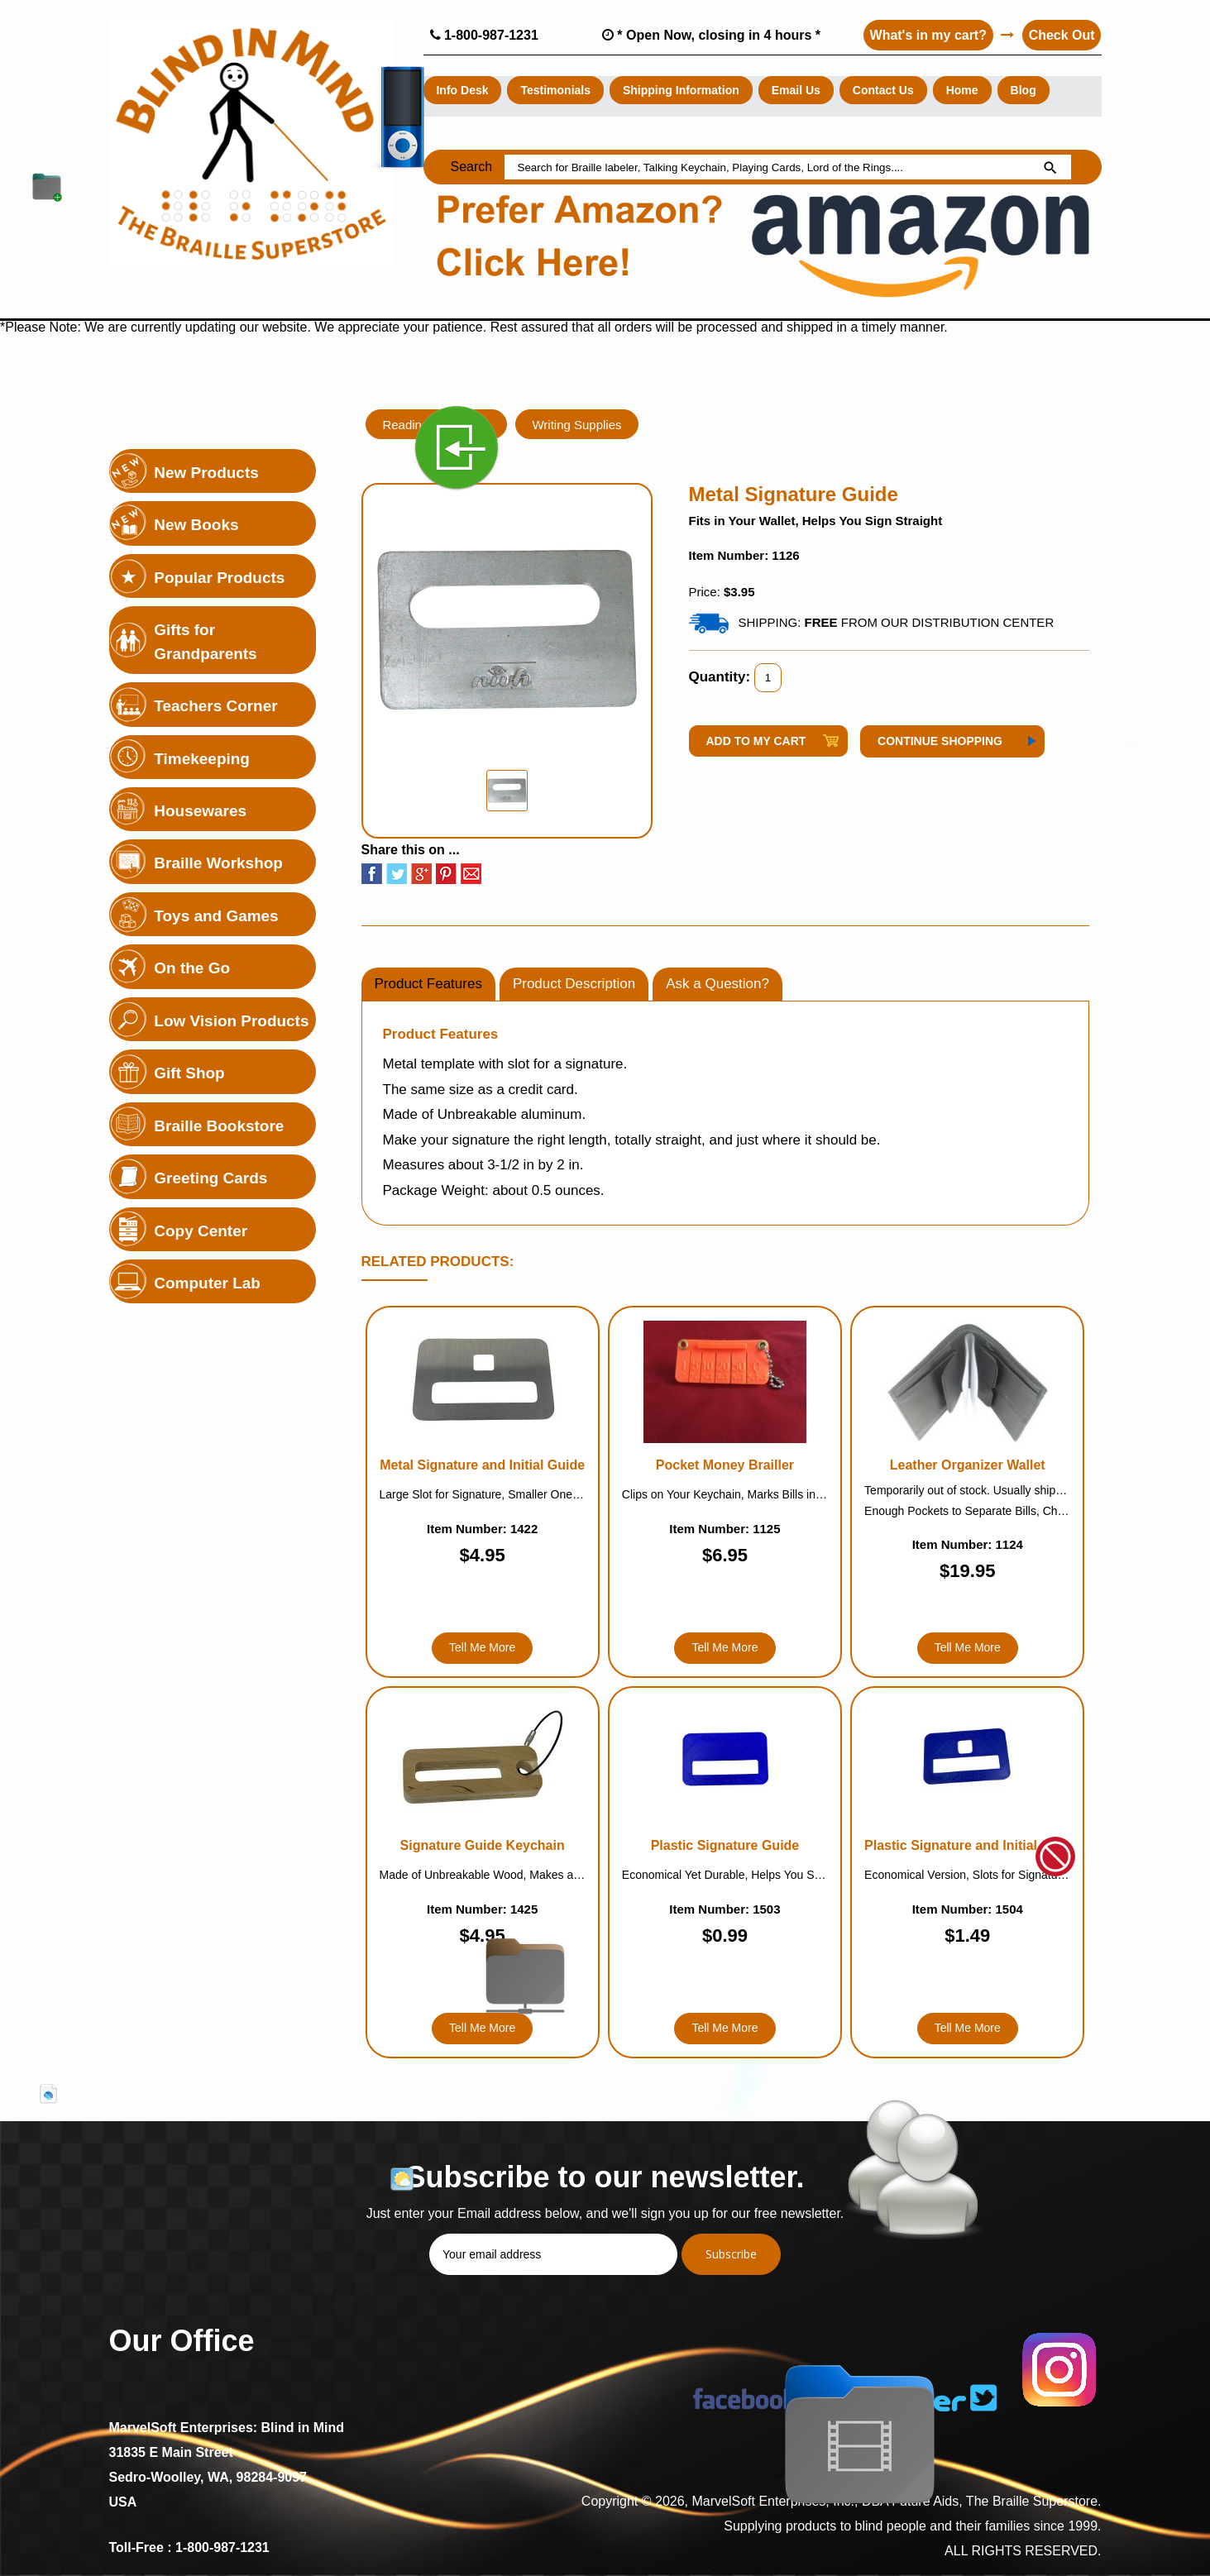 This screenshot has height=2576, width=1210. I want to click on open the weather app, so click(402, 2179).